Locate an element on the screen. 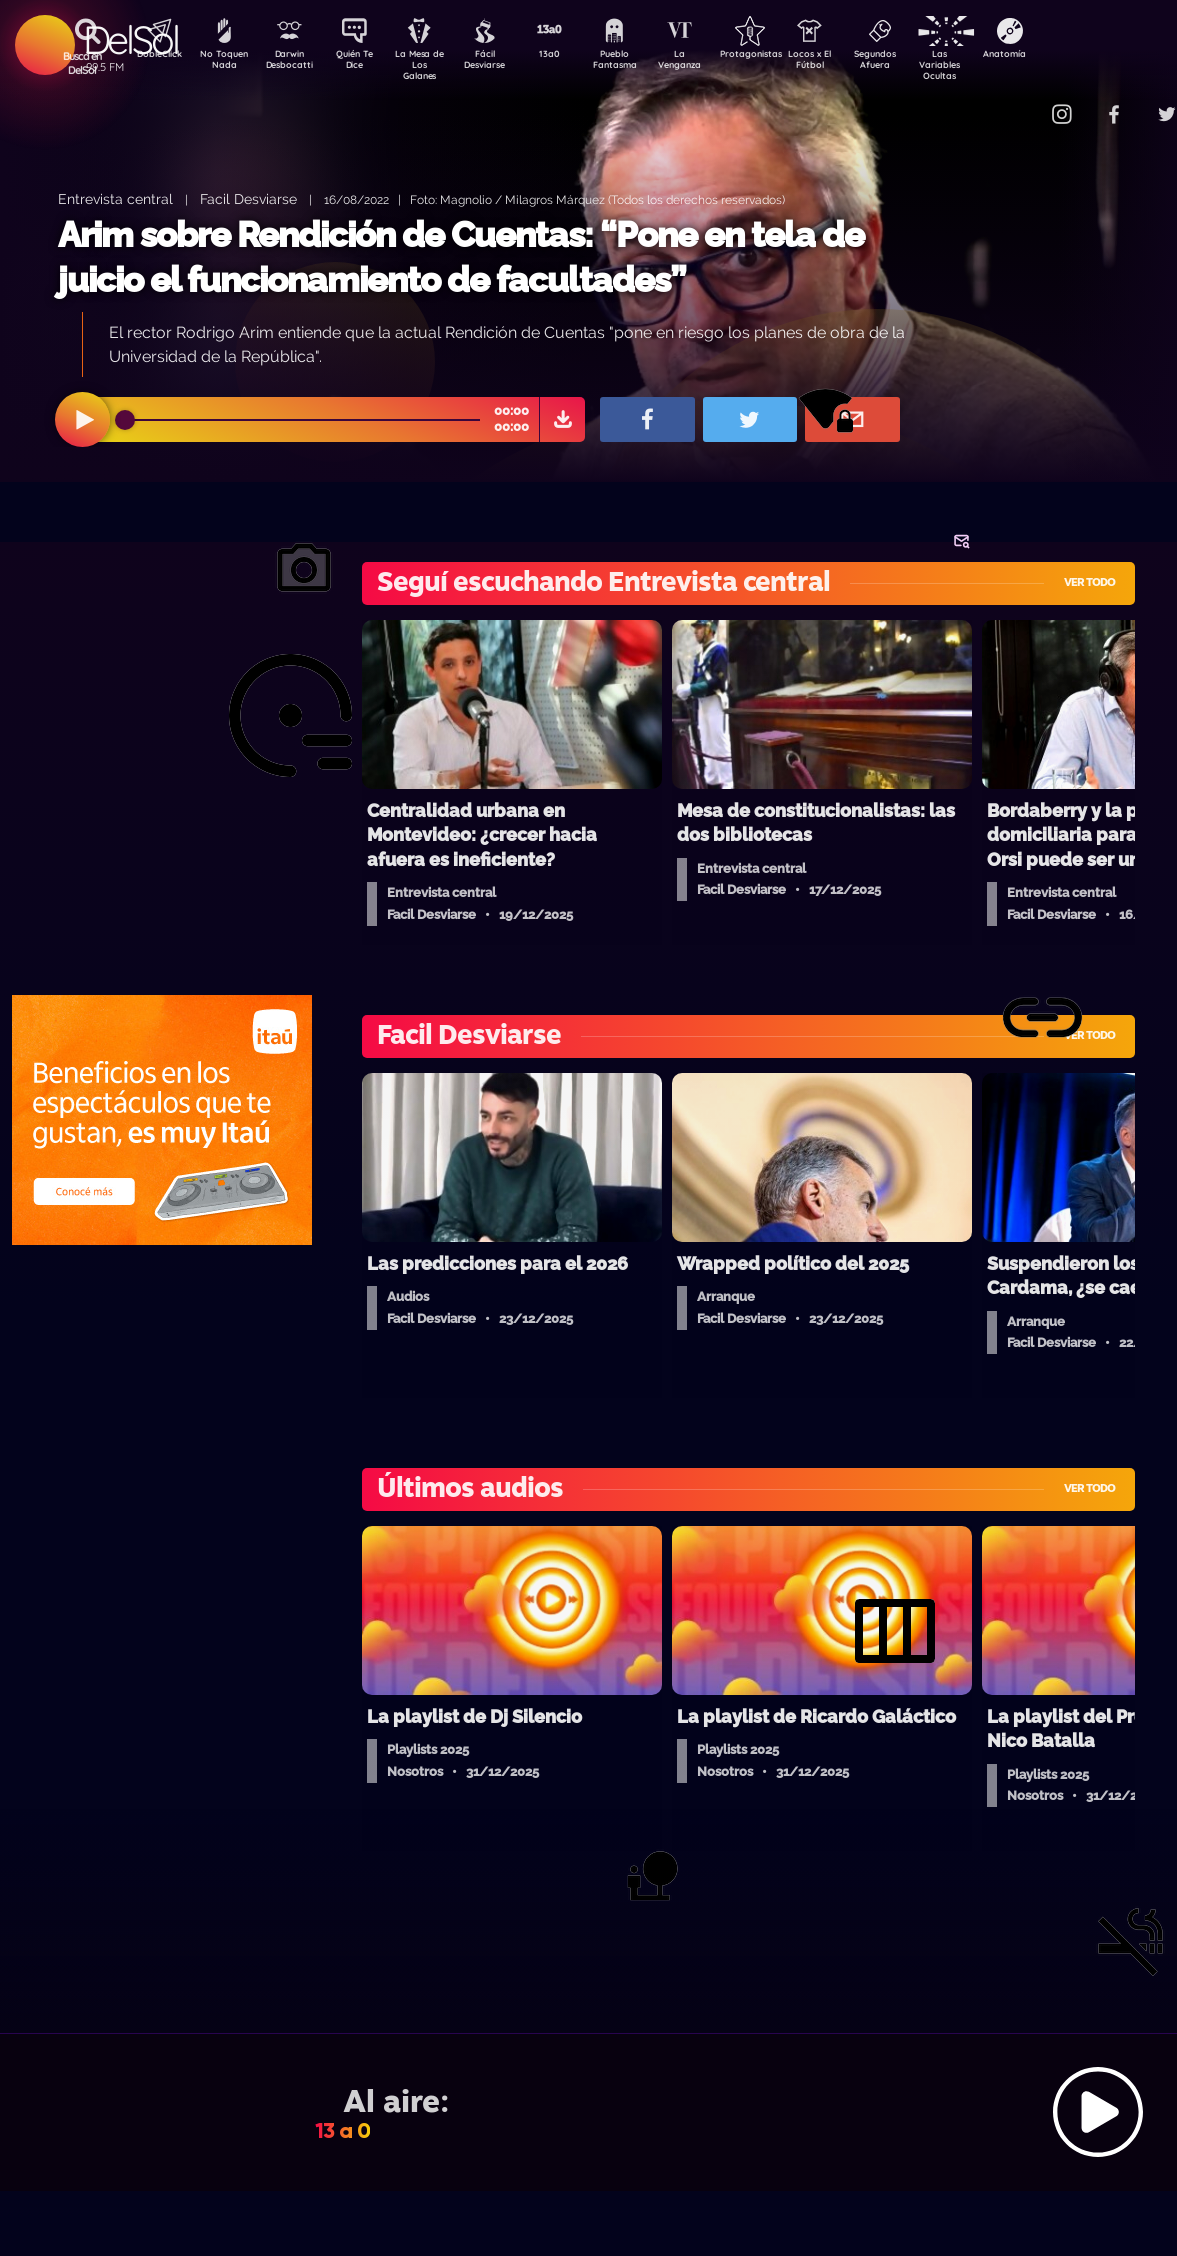 This screenshot has width=1177, height=2256. take a photo is located at coordinates (304, 570).